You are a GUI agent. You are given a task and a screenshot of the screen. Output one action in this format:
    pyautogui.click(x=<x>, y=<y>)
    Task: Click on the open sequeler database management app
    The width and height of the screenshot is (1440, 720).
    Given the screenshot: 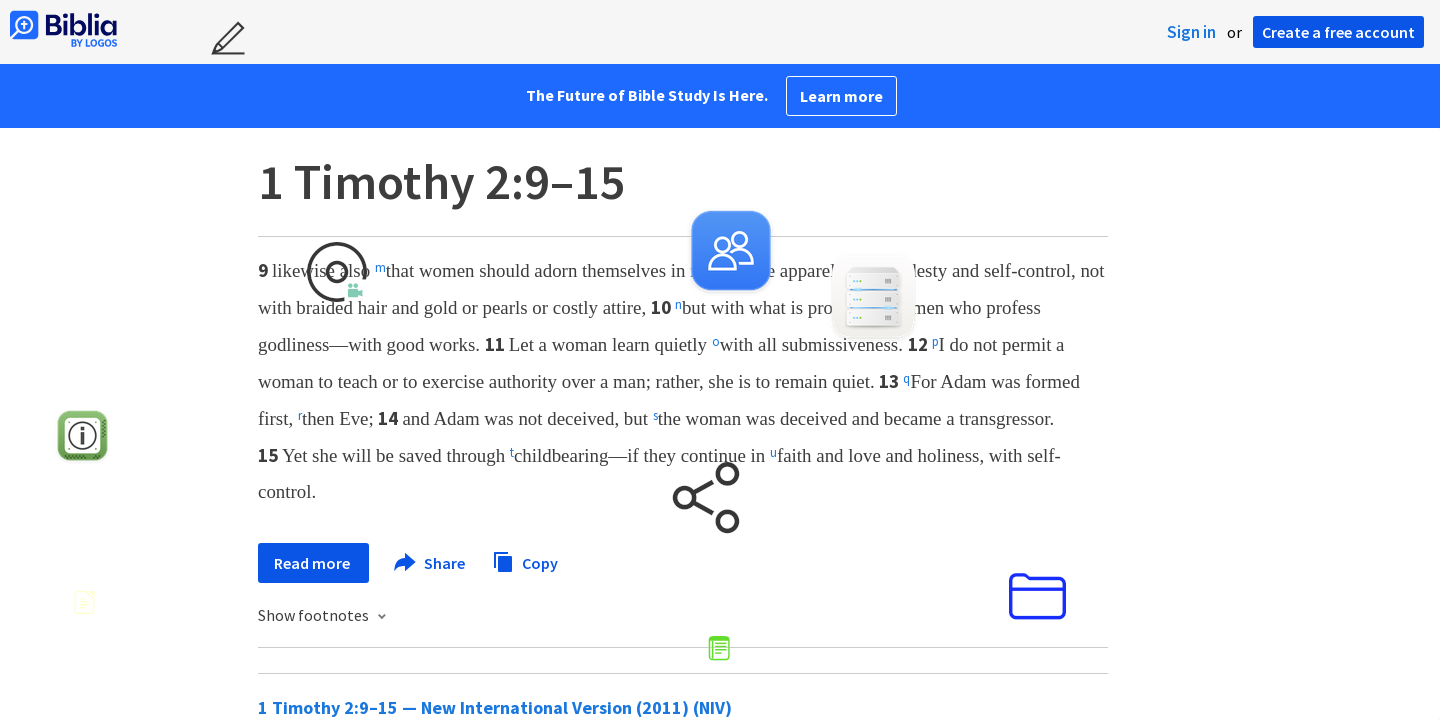 What is the action you would take?
    pyautogui.click(x=873, y=296)
    